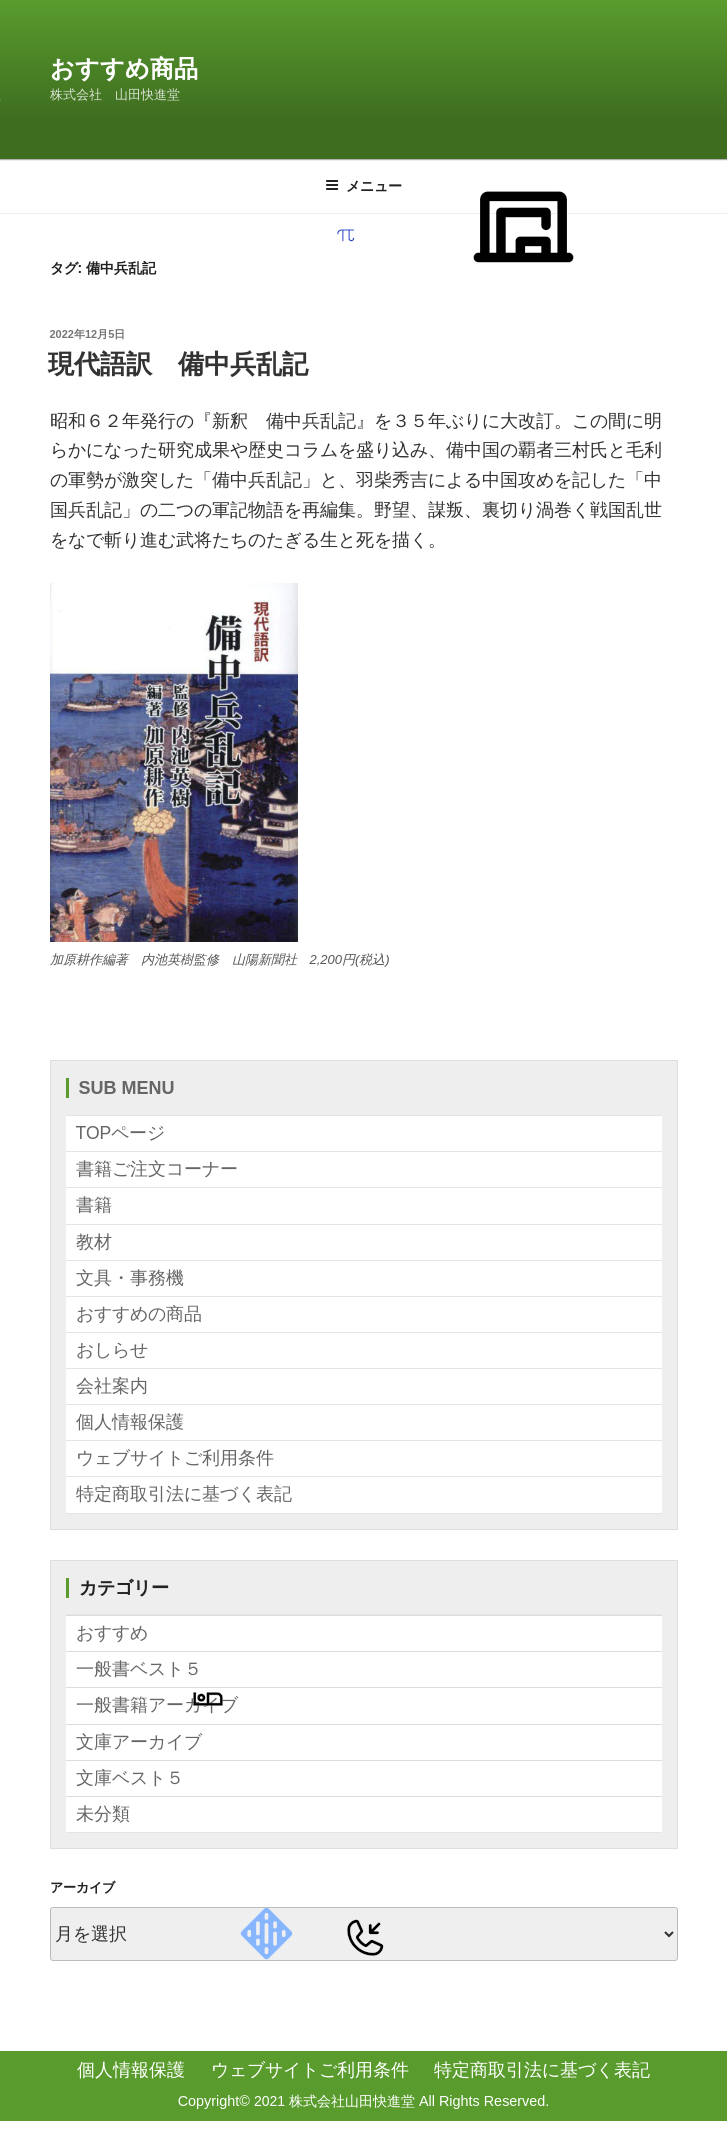 Image resolution: width=727 pixels, height=2133 pixels. What do you see at coordinates (366, 1937) in the screenshot?
I see `indicates an incoming phone call` at bounding box center [366, 1937].